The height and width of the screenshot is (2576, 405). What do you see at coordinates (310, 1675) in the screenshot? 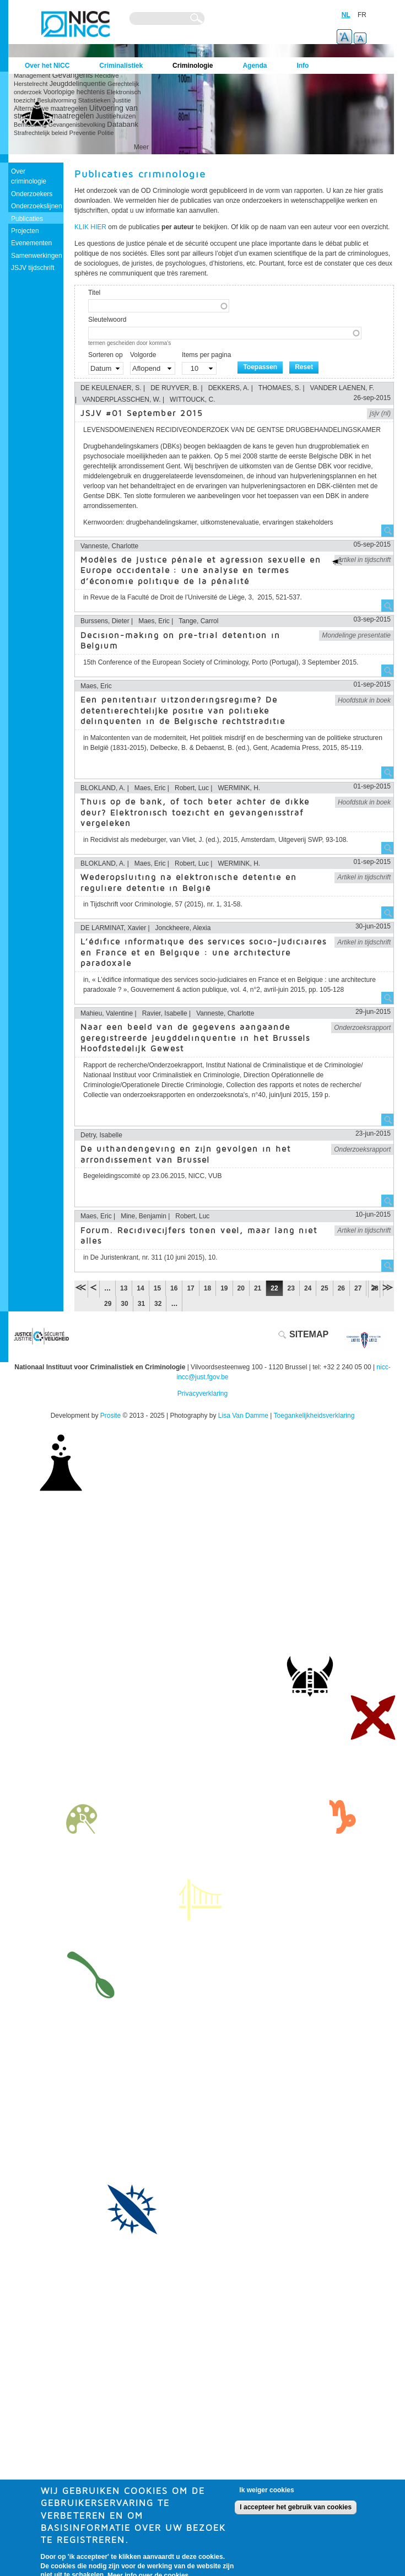
I see `select viking or norse character class` at bounding box center [310, 1675].